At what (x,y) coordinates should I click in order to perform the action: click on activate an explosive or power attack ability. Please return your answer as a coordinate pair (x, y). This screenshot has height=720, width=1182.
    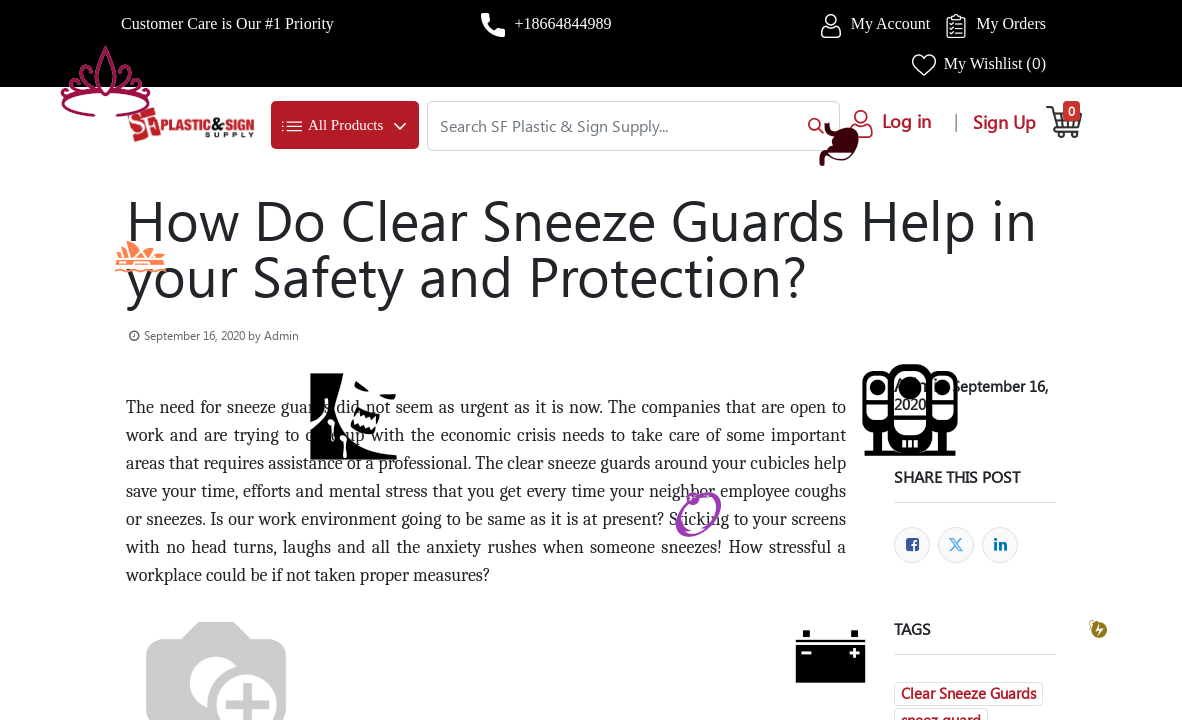
    Looking at the image, I should click on (1098, 629).